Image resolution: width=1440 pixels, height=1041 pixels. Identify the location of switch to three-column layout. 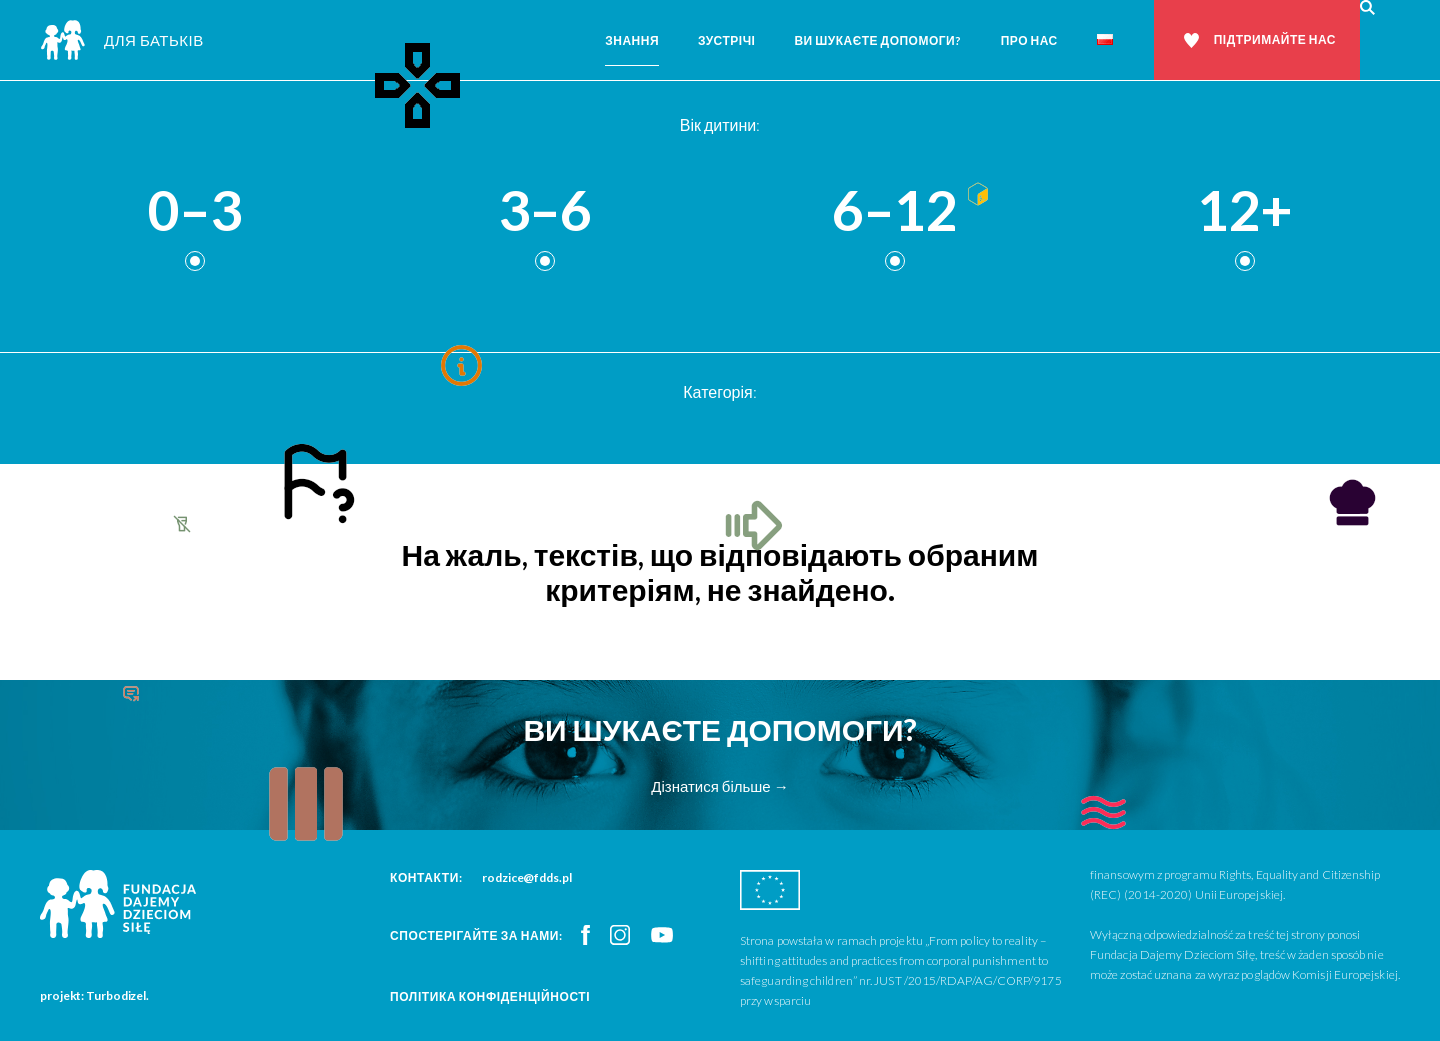
(306, 804).